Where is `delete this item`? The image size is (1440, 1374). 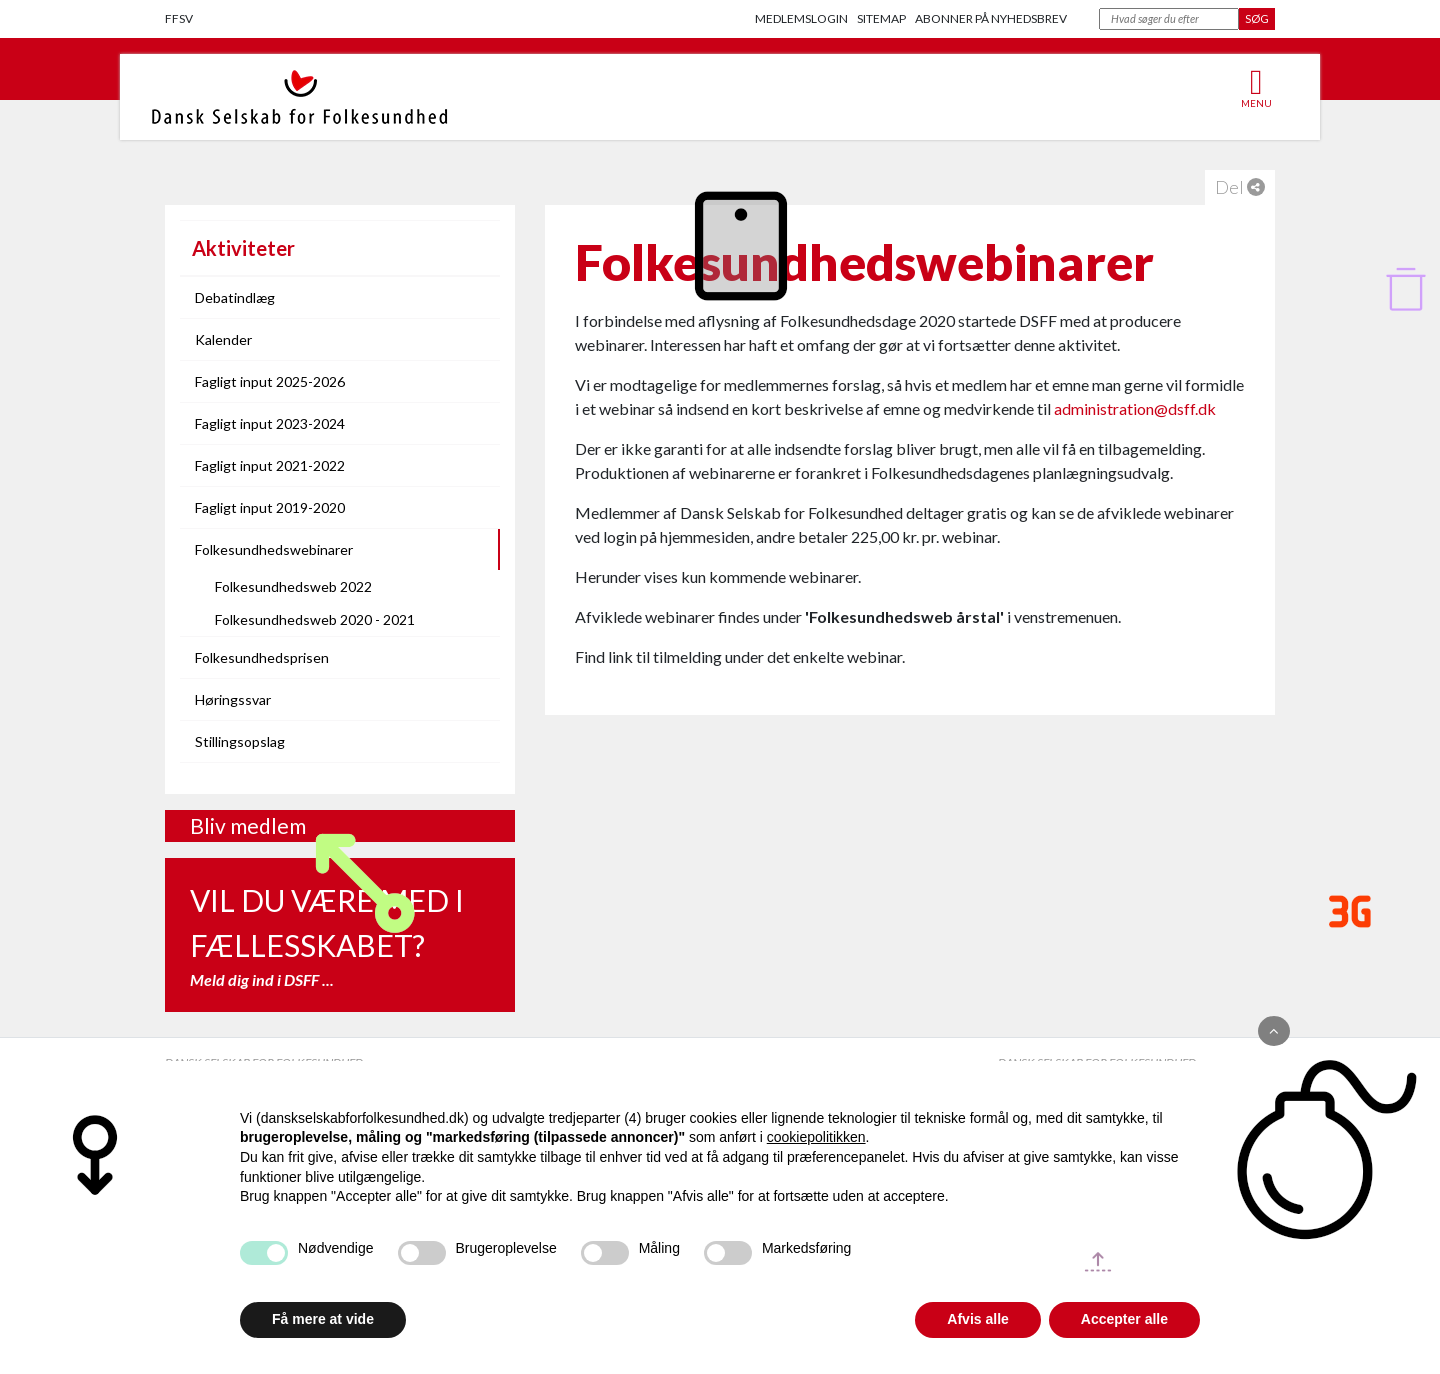 delete this item is located at coordinates (1406, 291).